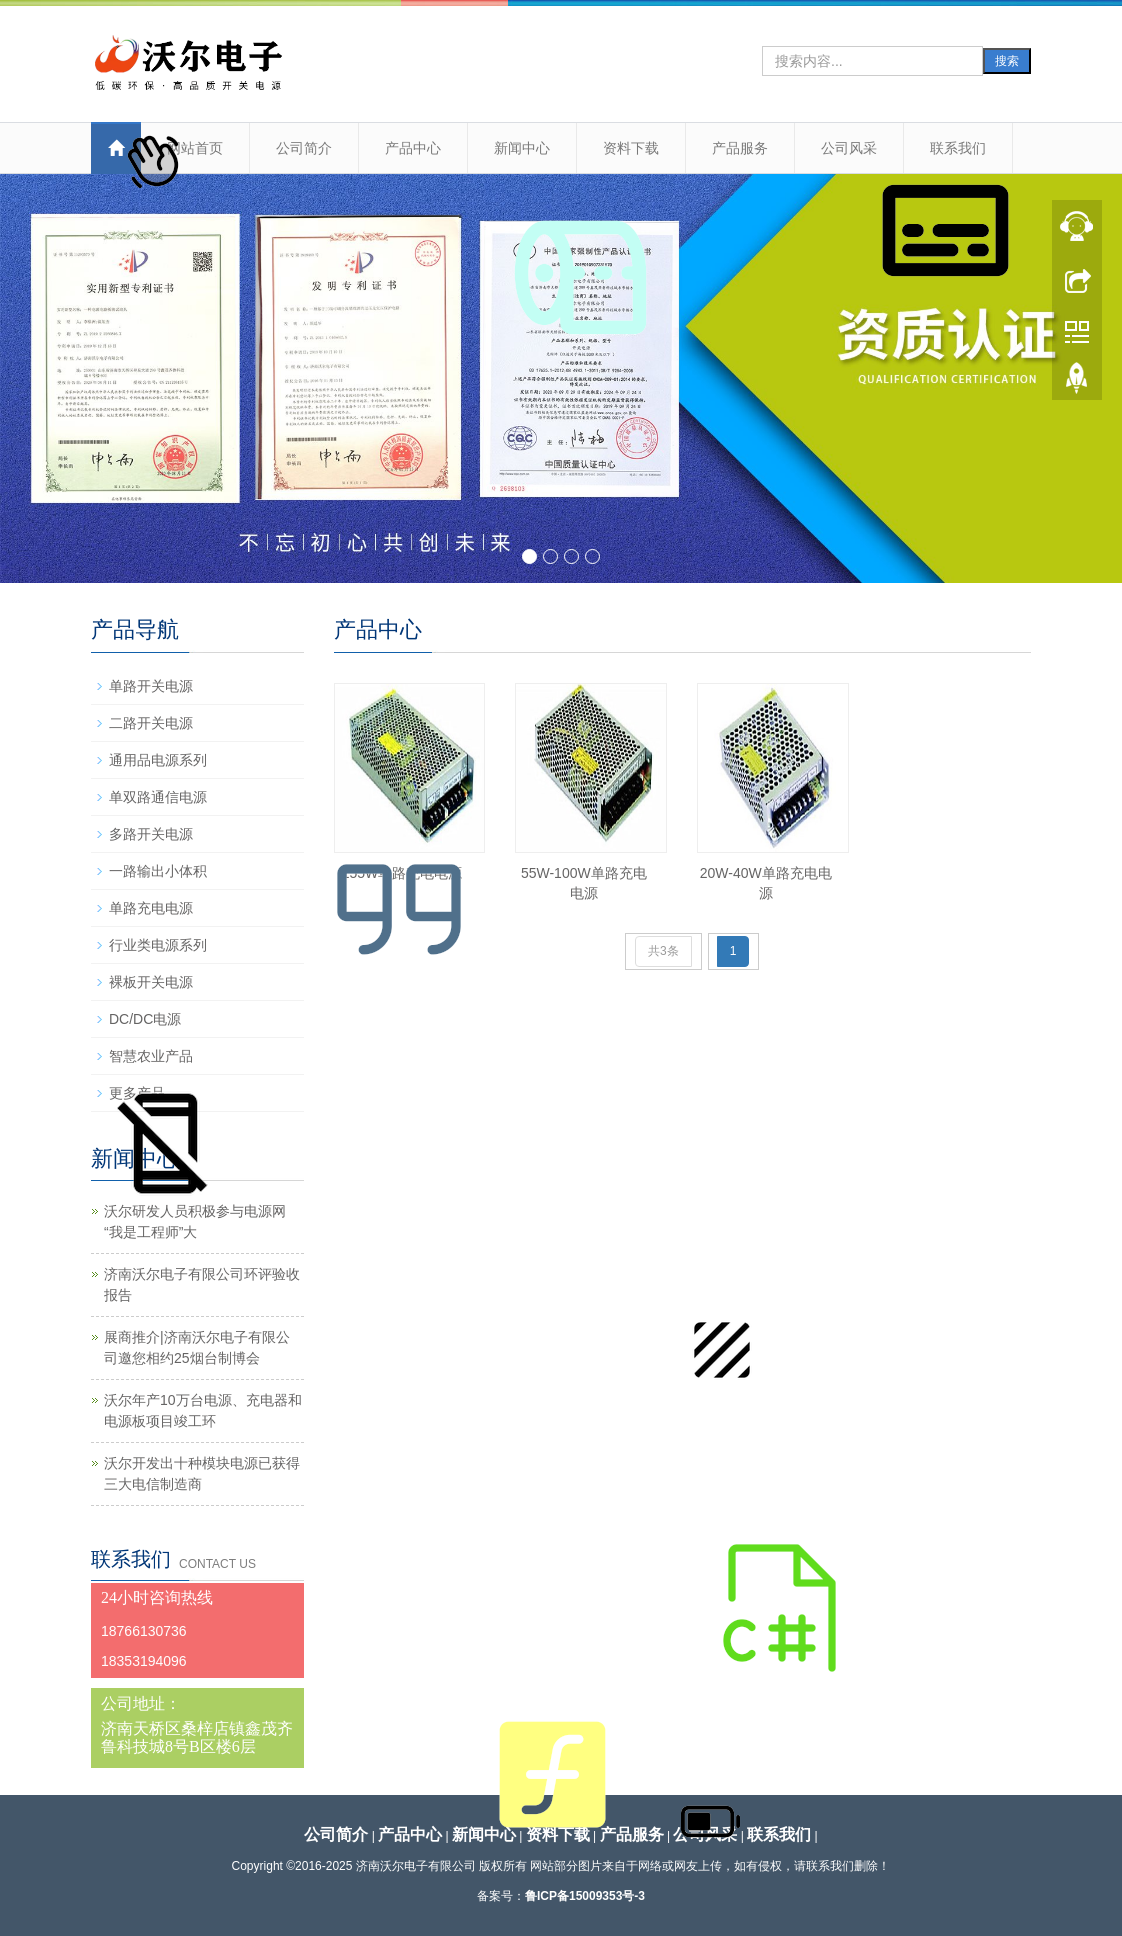 The height and width of the screenshot is (1936, 1122). What do you see at coordinates (782, 1608) in the screenshot?
I see `open a C# source code file` at bounding box center [782, 1608].